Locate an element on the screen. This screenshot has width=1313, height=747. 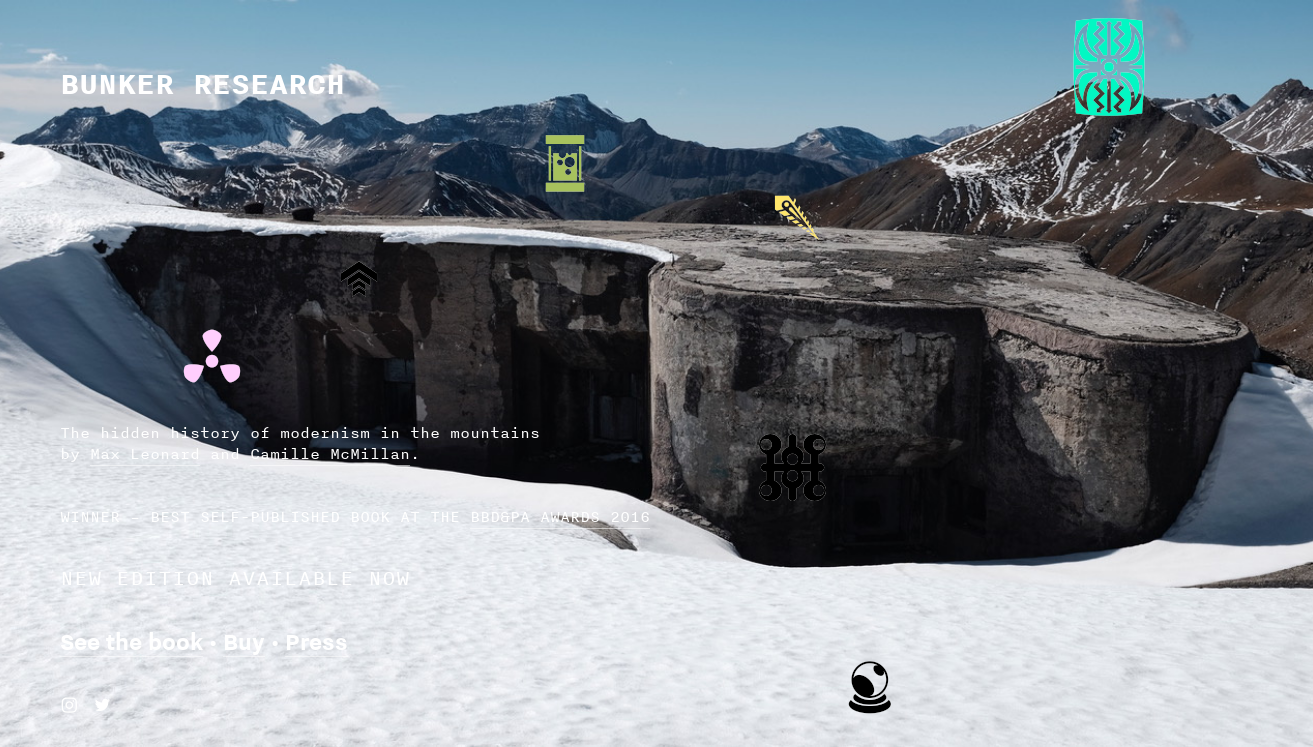
activate drilling or boring tool is located at coordinates (797, 218).